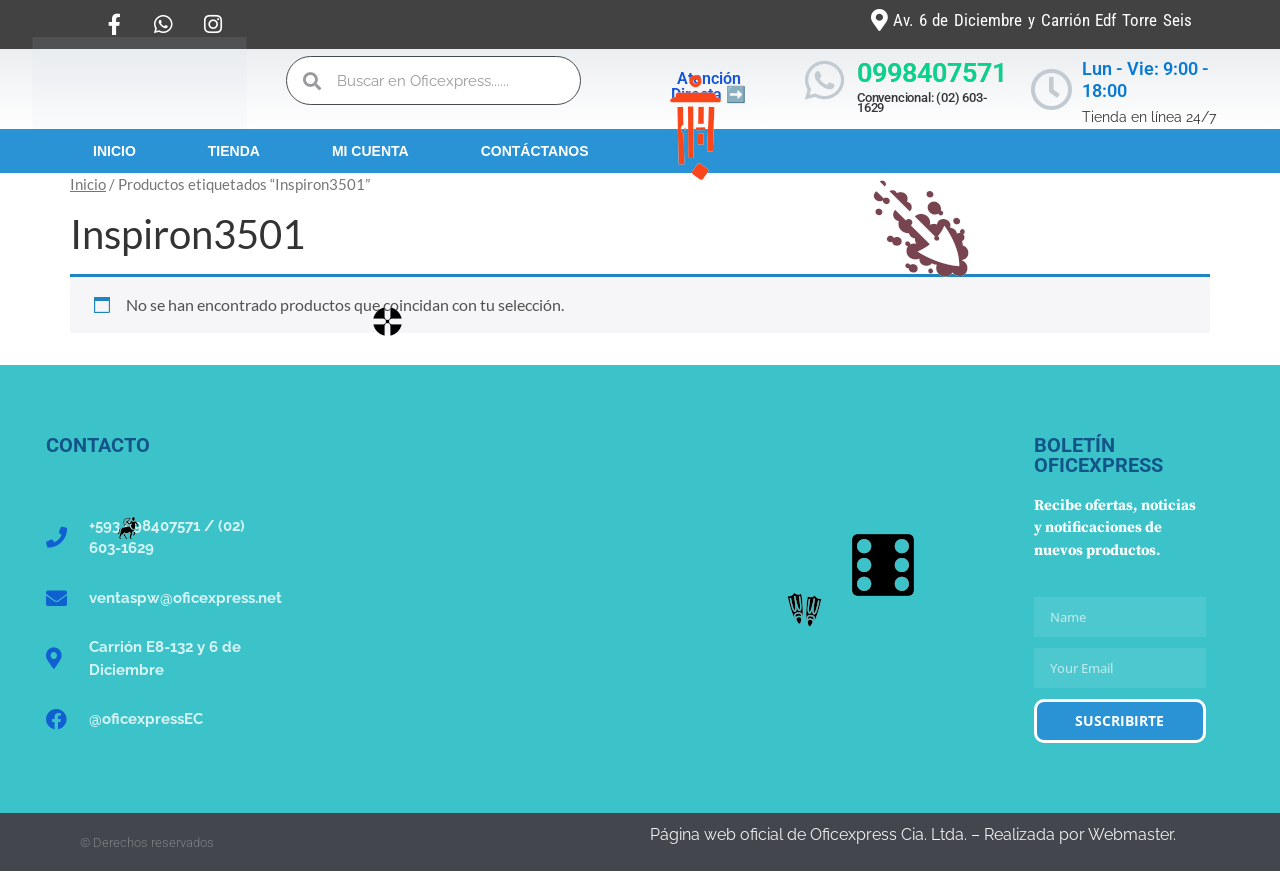  I want to click on equip poison-tipped arrow or projectile, so click(920, 228).